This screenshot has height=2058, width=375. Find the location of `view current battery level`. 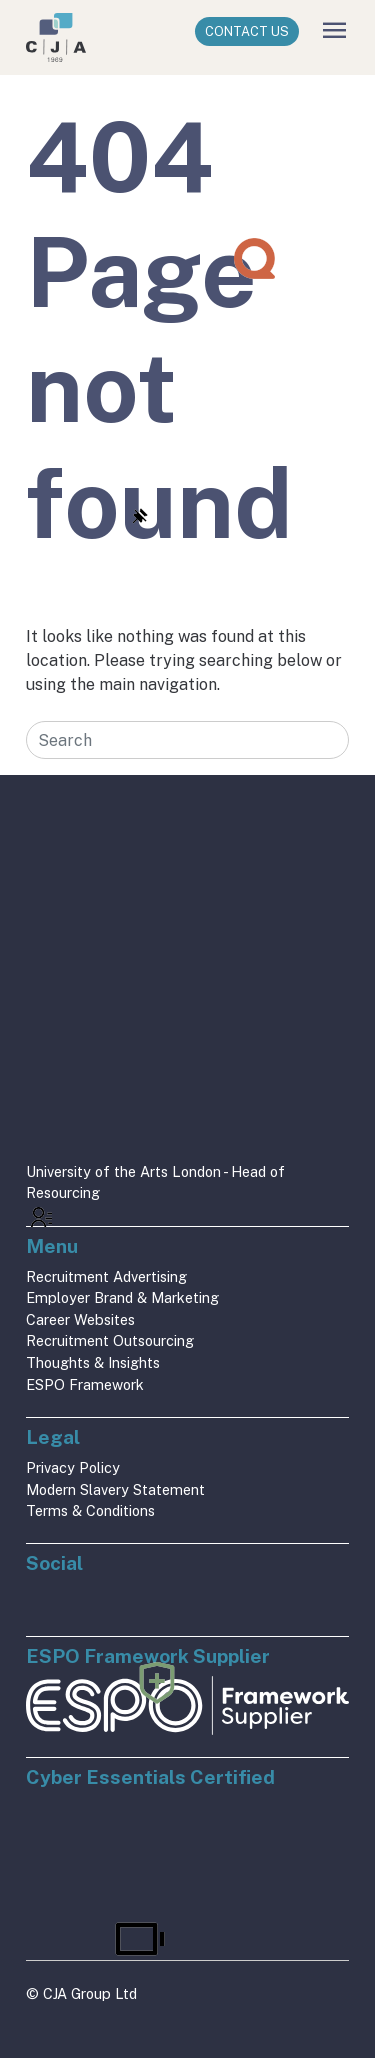

view current battery level is located at coordinates (139, 1939).